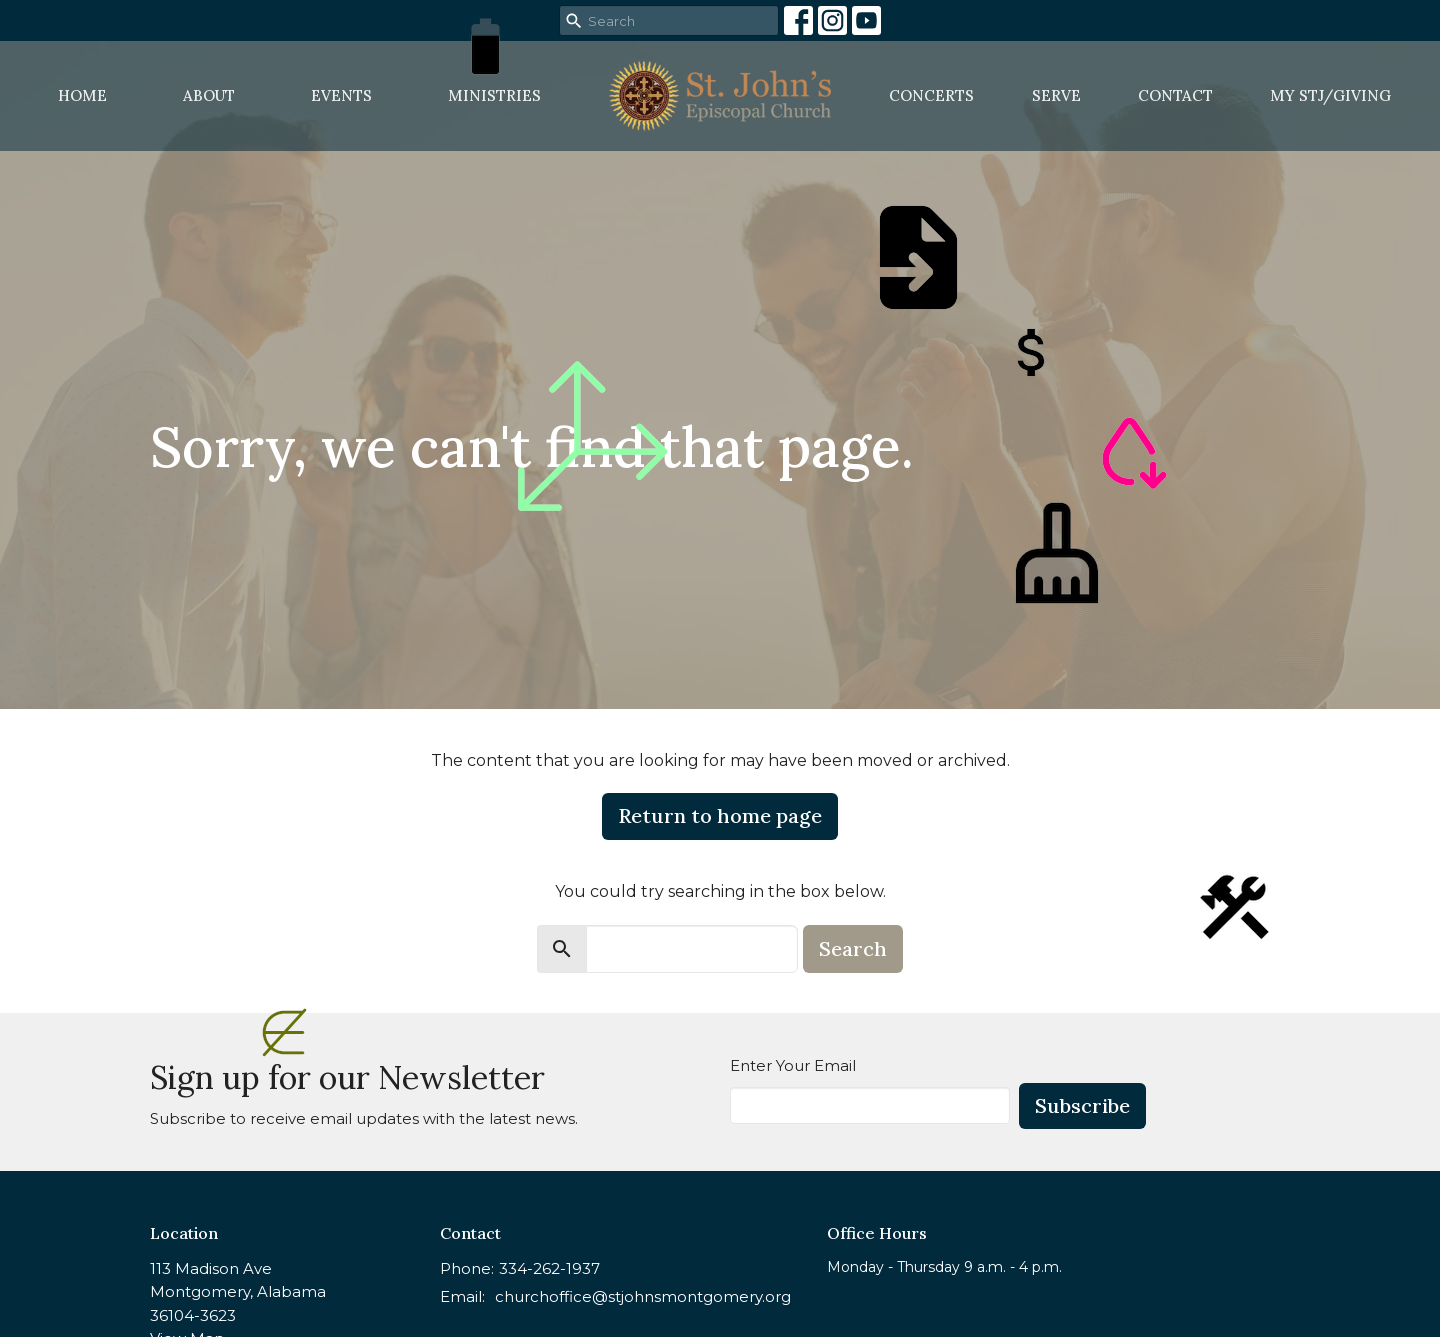 The width and height of the screenshot is (1440, 1337). Describe the element at coordinates (1032, 352) in the screenshot. I see `view pricing or payment options` at that location.